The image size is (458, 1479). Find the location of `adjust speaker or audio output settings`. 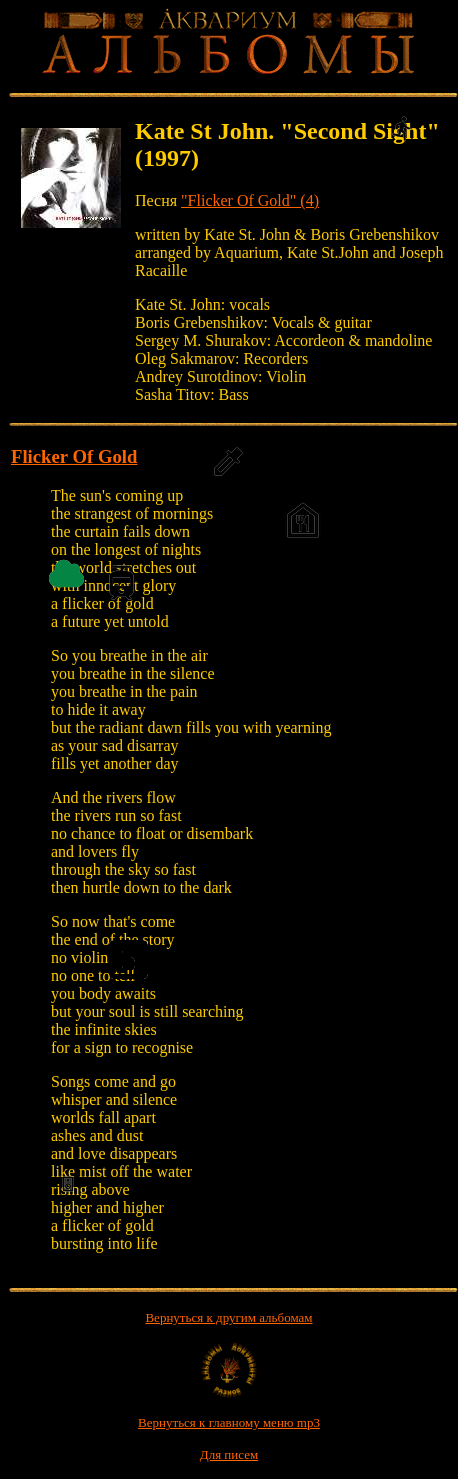

adjust speaker or audio output settings is located at coordinates (68, 1184).